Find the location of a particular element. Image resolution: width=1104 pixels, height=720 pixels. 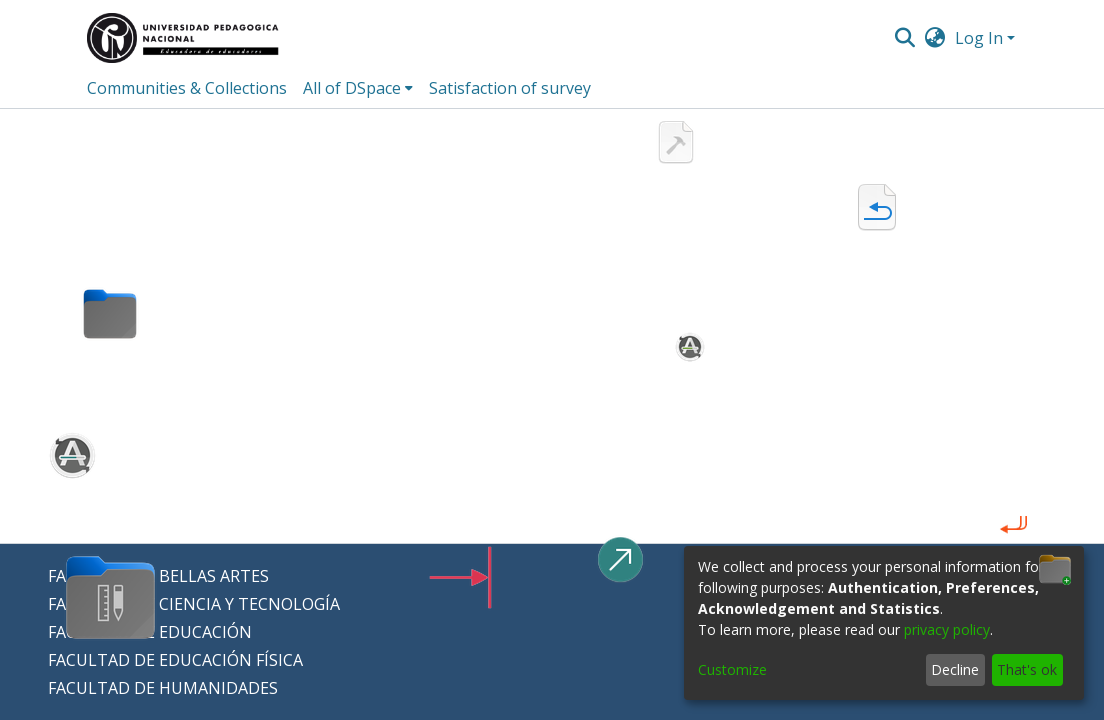

revert document to previous version is located at coordinates (877, 207).